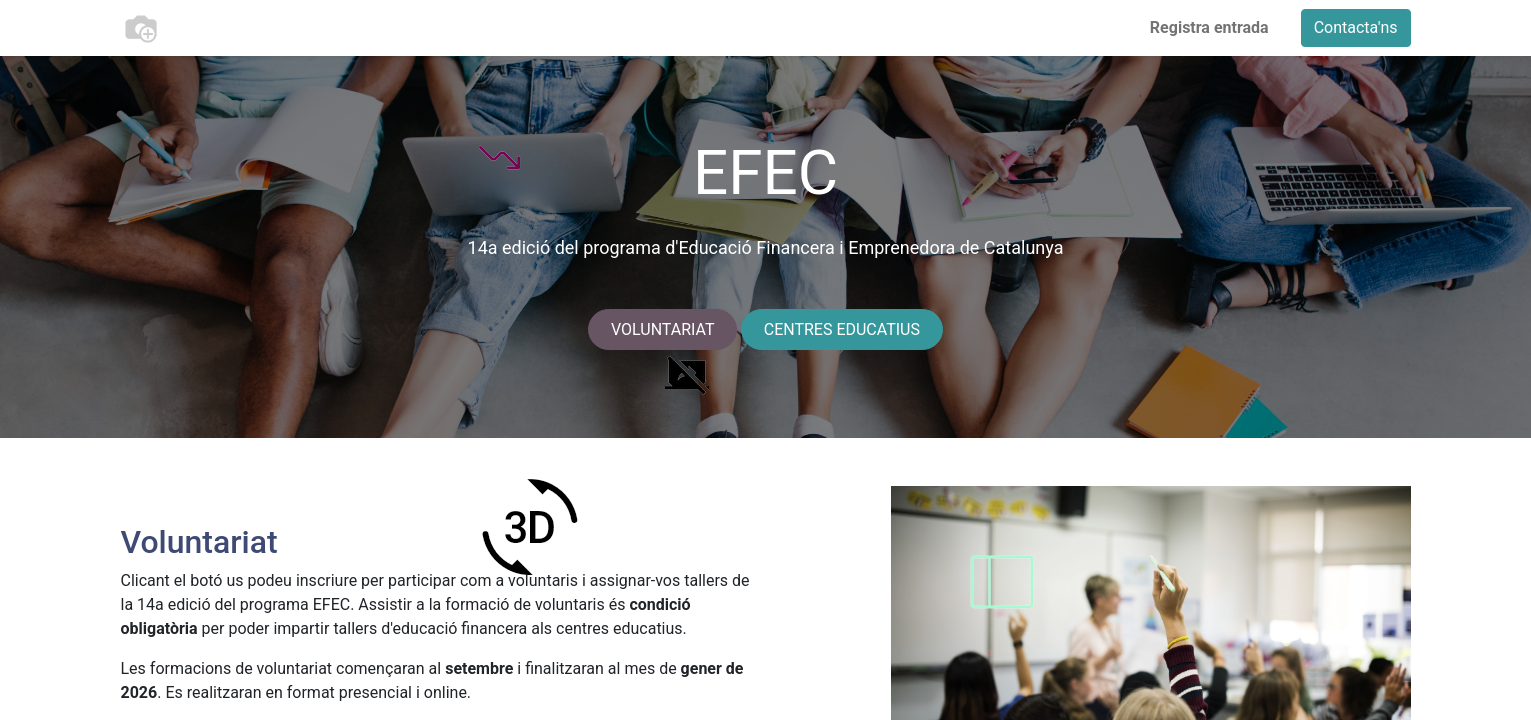 This screenshot has height=720, width=1531. I want to click on toggle sidebar panel visibility, so click(1002, 582).